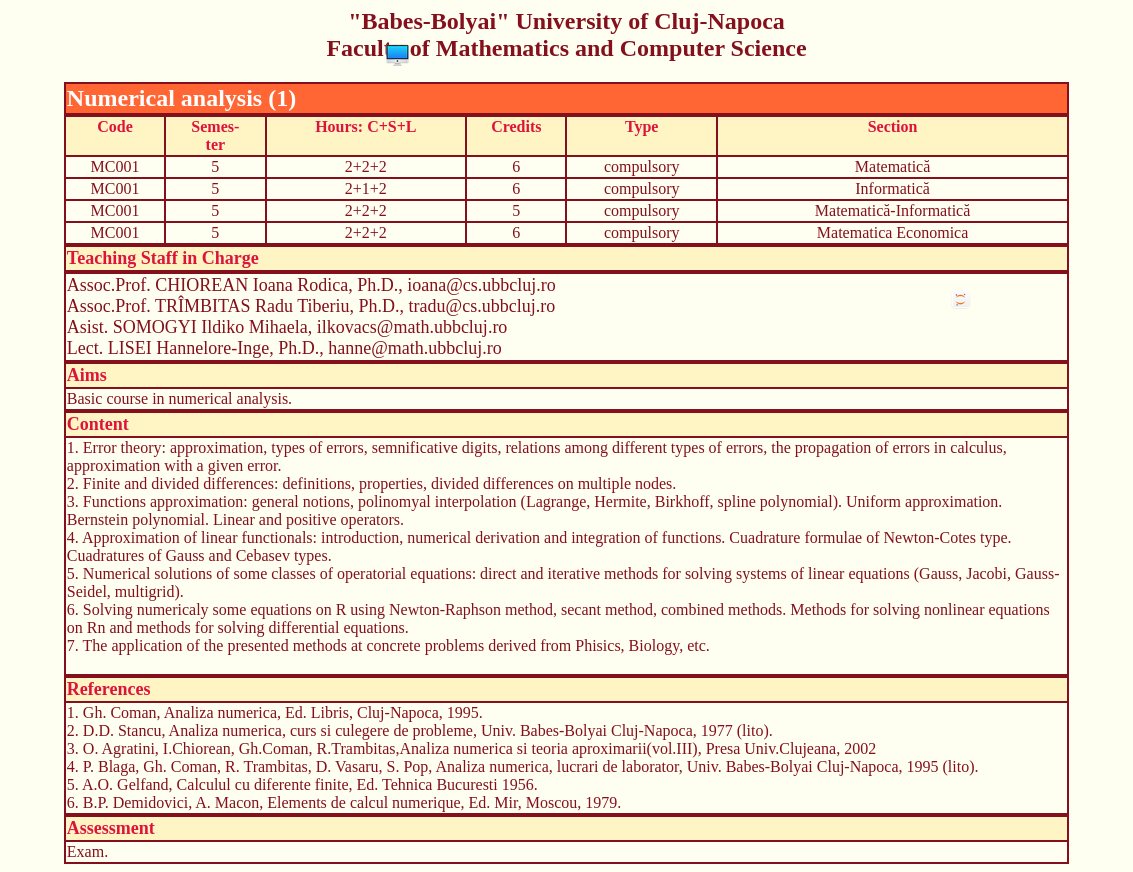 The height and width of the screenshot is (872, 1133). Describe the element at coordinates (960, 299) in the screenshot. I see `launch jupyter notebook application` at that location.